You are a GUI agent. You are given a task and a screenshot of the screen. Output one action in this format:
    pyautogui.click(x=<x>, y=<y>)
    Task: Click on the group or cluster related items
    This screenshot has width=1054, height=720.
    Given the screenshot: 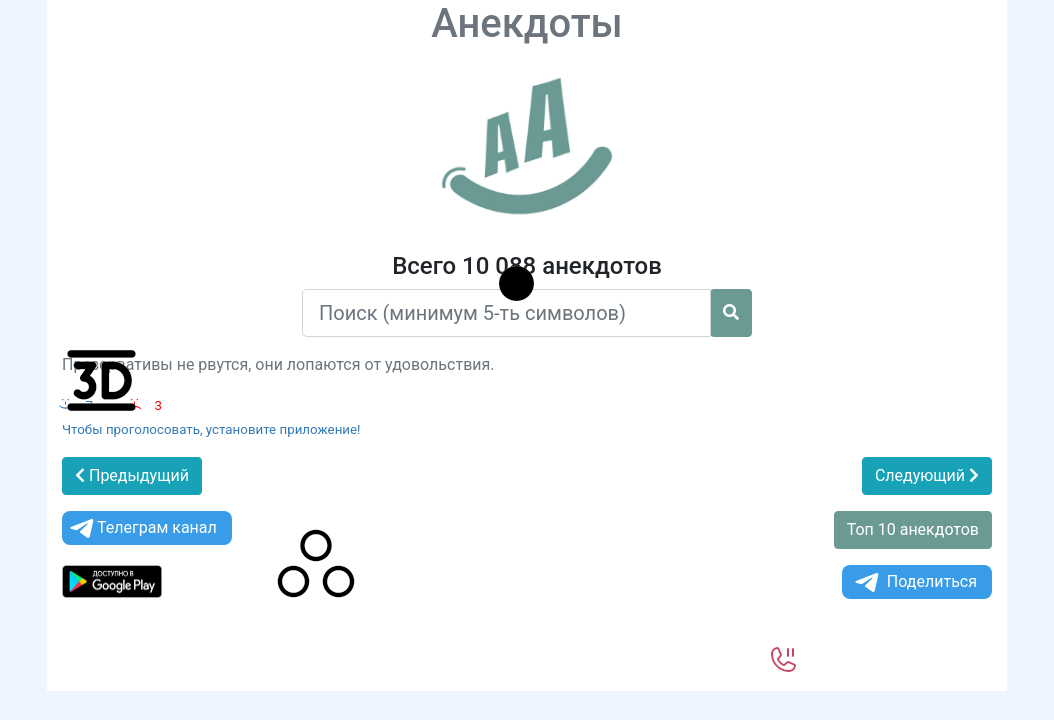 What is the action you would take?
    pyautogui.click(x=316, y=565)
    